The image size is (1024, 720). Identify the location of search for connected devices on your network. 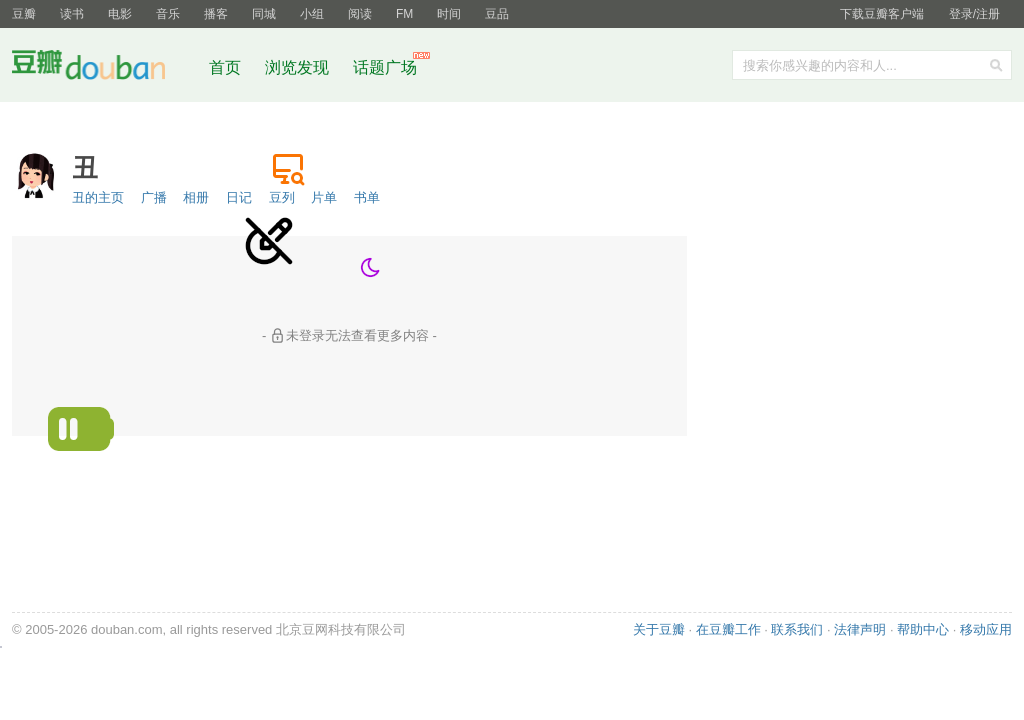
(288, 169).